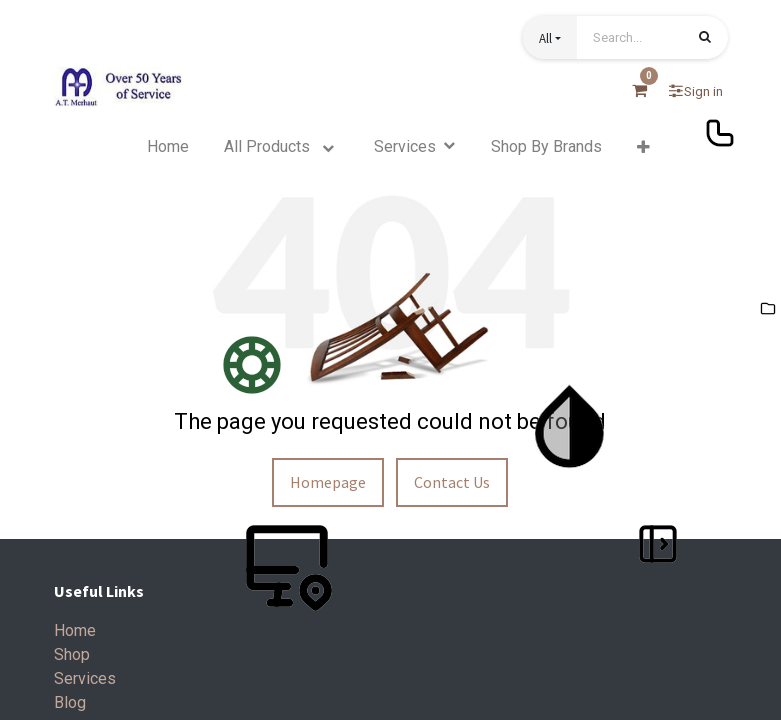 Image resolution: width=781 pixels, height=720 pixels. Describe the element at coordinates (287, 566) in the screenshot. I see `view device location on map` at that location.